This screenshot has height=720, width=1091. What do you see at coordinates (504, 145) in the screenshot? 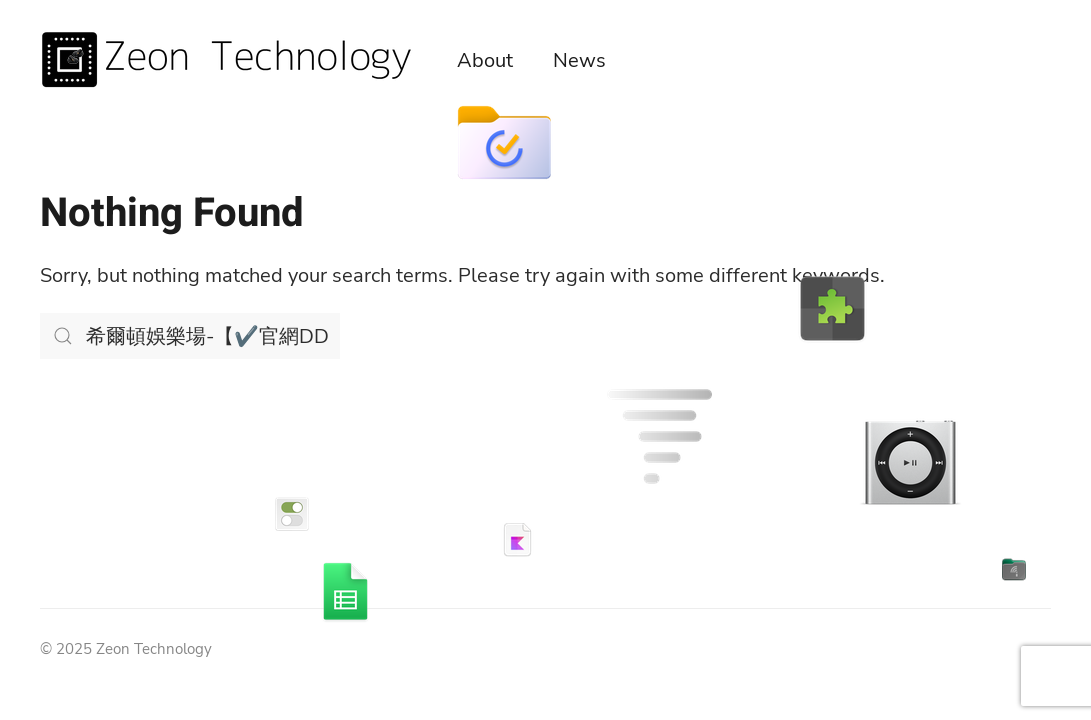
I see `open ticktick tasks folder` at bounding box center [504, 145].